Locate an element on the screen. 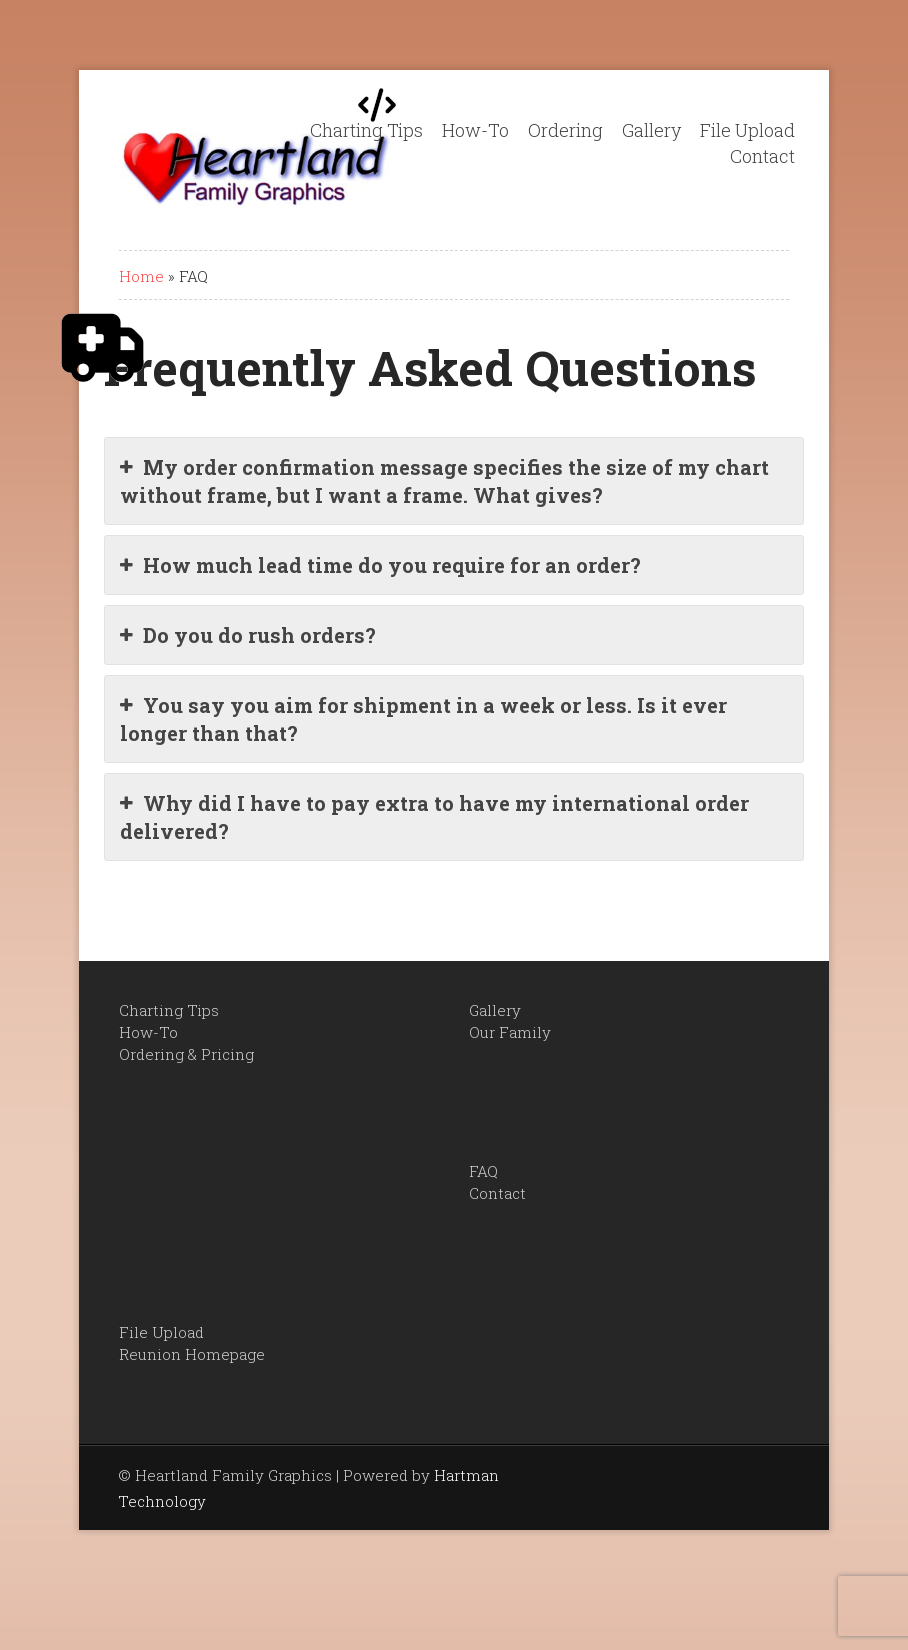 The width and height of the screenshot is (908, 1650). view or edit source code is located at coordinates (377, 105).